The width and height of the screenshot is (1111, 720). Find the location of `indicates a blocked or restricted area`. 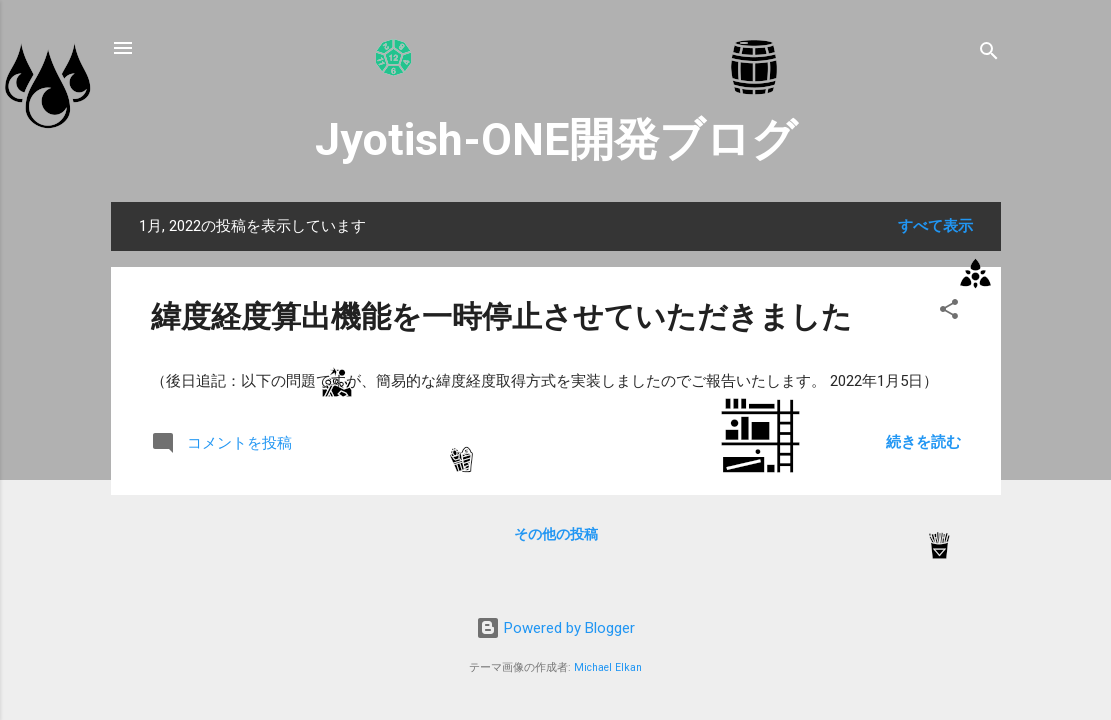

indicates a blocked or restricted area is located at coordinates (337, 382).